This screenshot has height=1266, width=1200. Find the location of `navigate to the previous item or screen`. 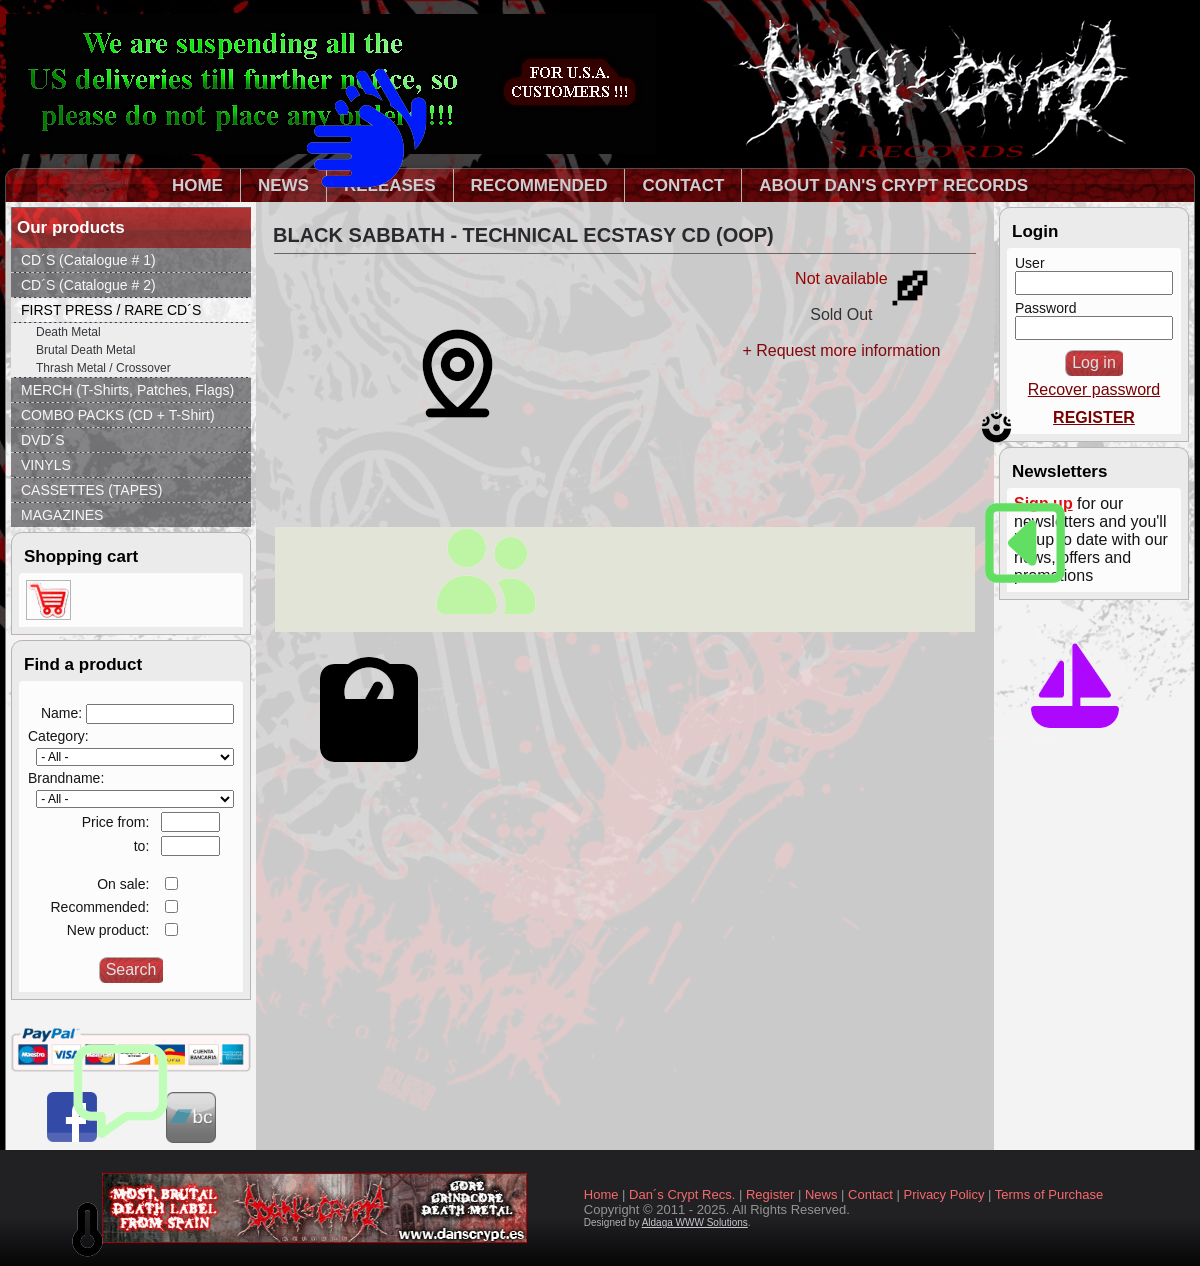

navigate to the previous item or screen is located at coordinates (1025, 543).